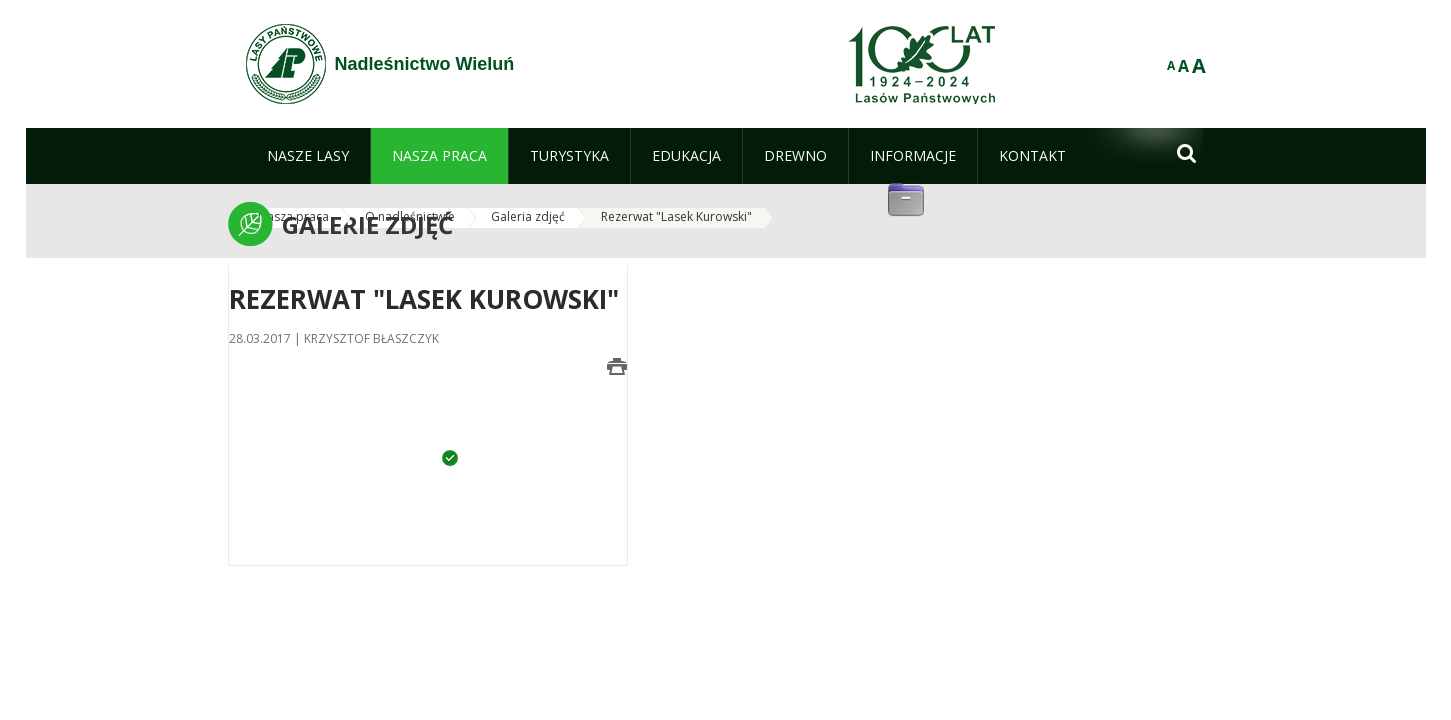 Image resolution: width=1451 pixels, height=720 pixels. I want to click on confirm or accept an action, so click(450, 458).